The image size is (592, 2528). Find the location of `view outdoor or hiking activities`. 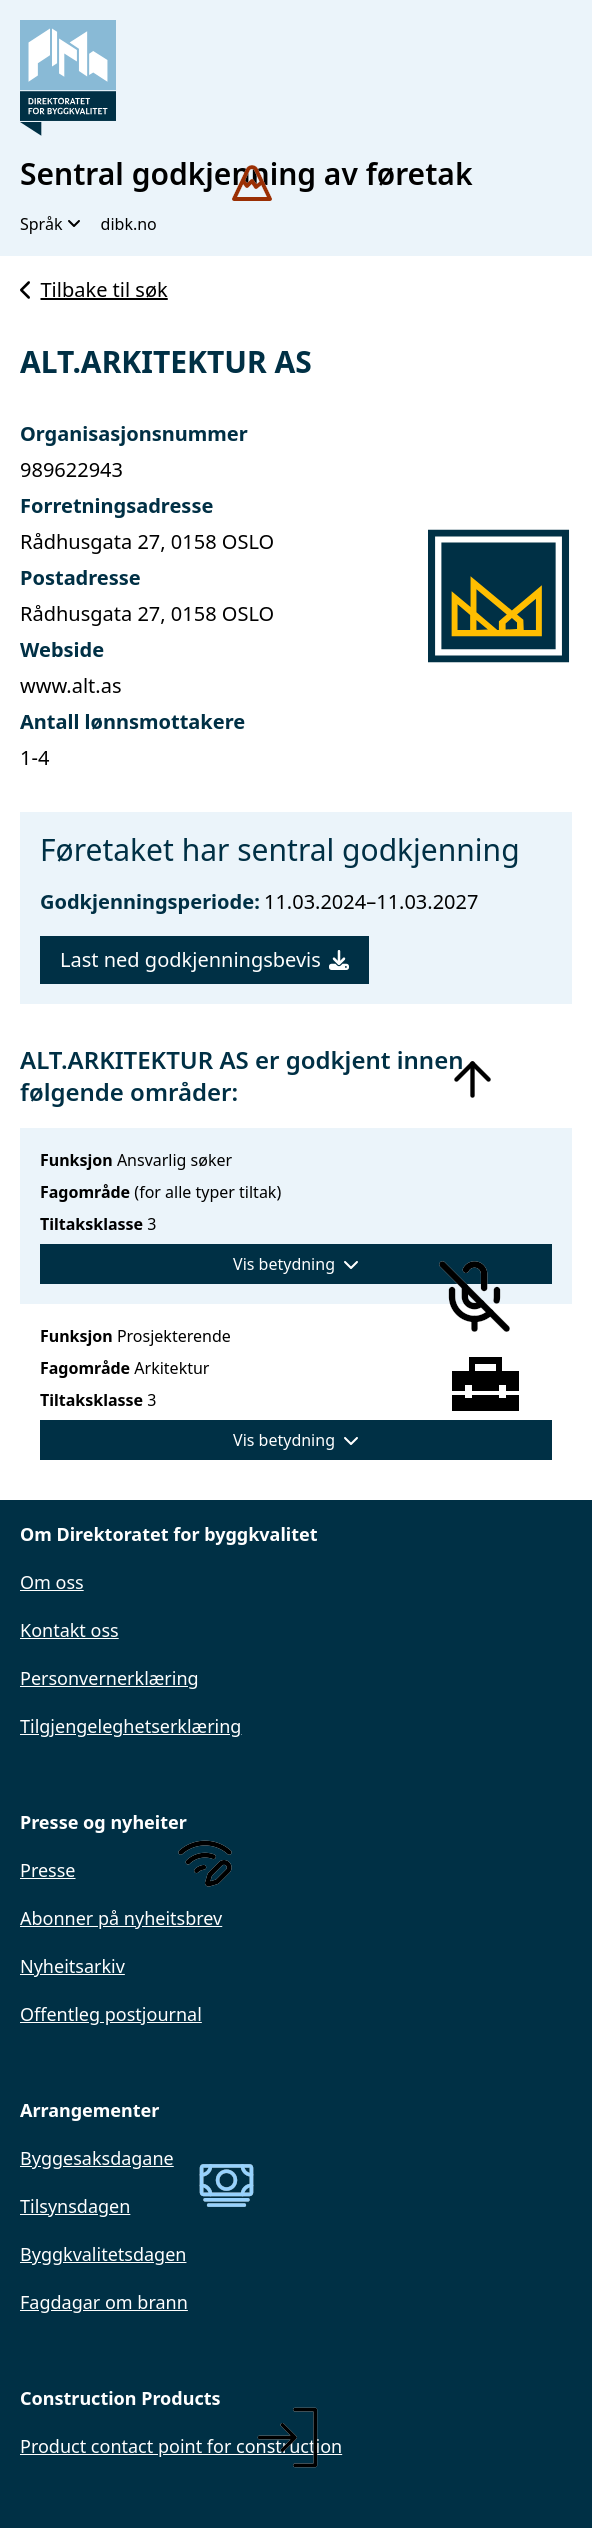

view outdoor or hiking activities is located at coordinates (252, 183).